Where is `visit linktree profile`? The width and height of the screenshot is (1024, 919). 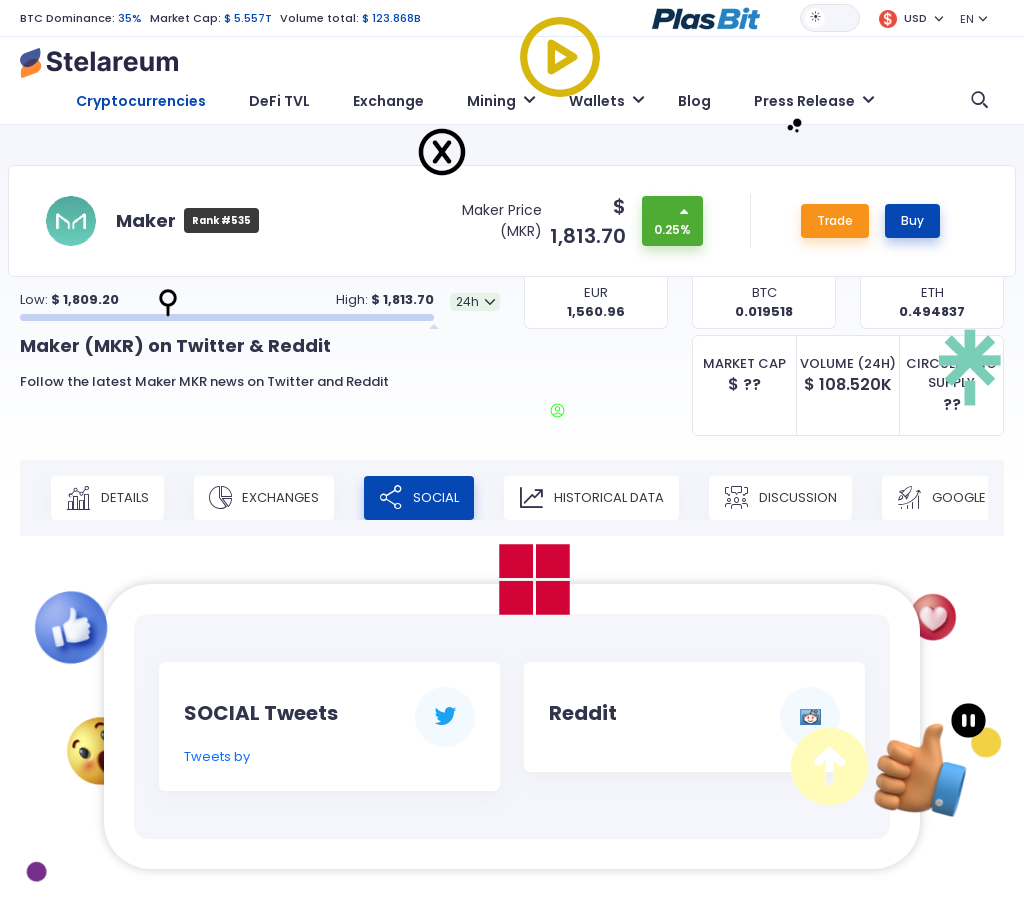
visit linktree profile is located at coordinates (967, 367).